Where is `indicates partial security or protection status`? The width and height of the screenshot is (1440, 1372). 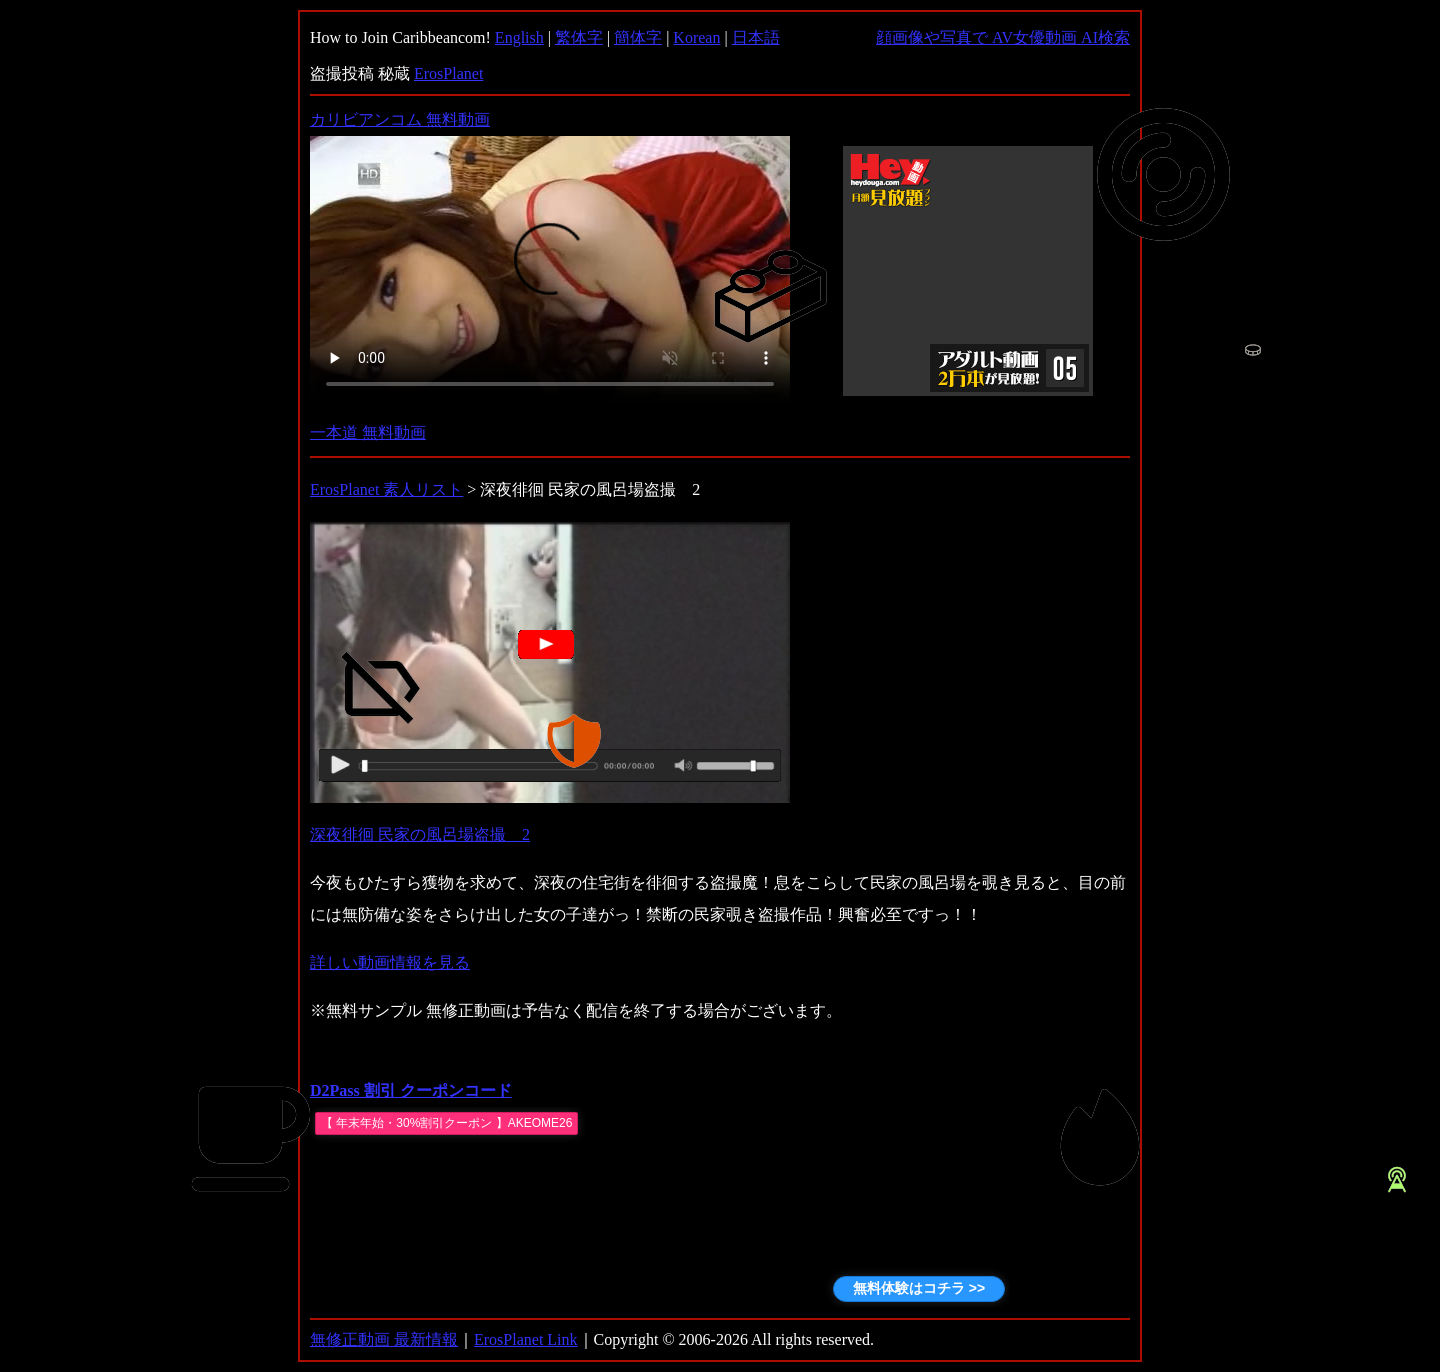
indicates partial security or protection status is located at coordinates (574, 741).